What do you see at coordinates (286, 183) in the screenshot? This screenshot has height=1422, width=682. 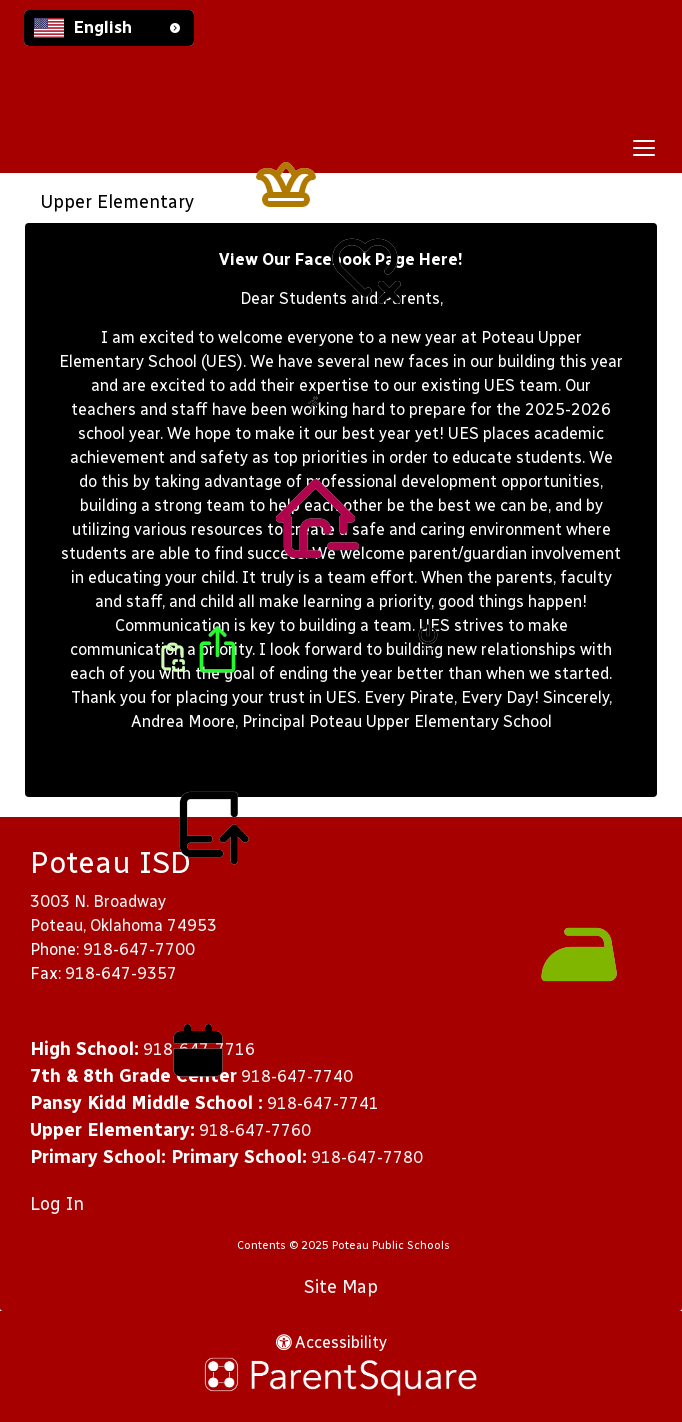 I see `select joker or wild card in a card game` at bounding box center [286, 183].